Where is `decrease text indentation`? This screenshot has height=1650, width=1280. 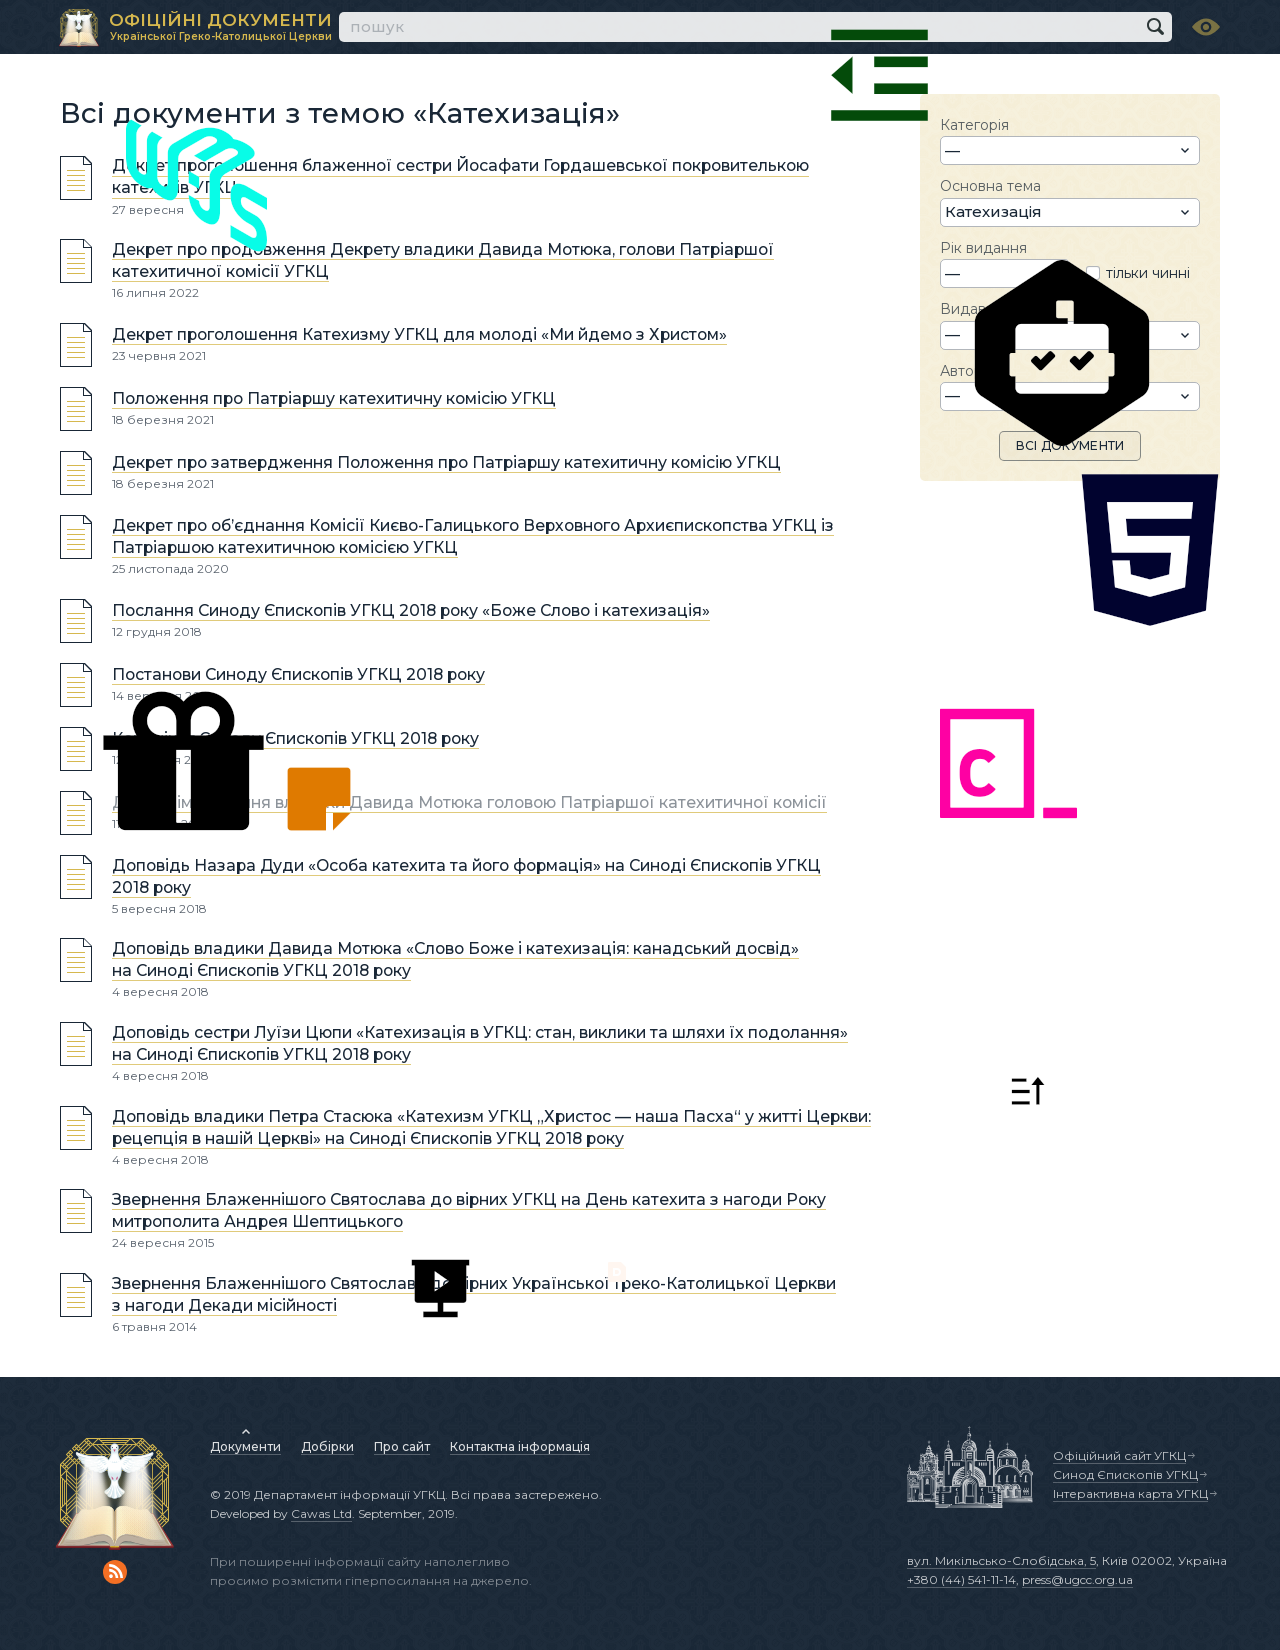
decrease text indentation is located at coordinates (879, 72).